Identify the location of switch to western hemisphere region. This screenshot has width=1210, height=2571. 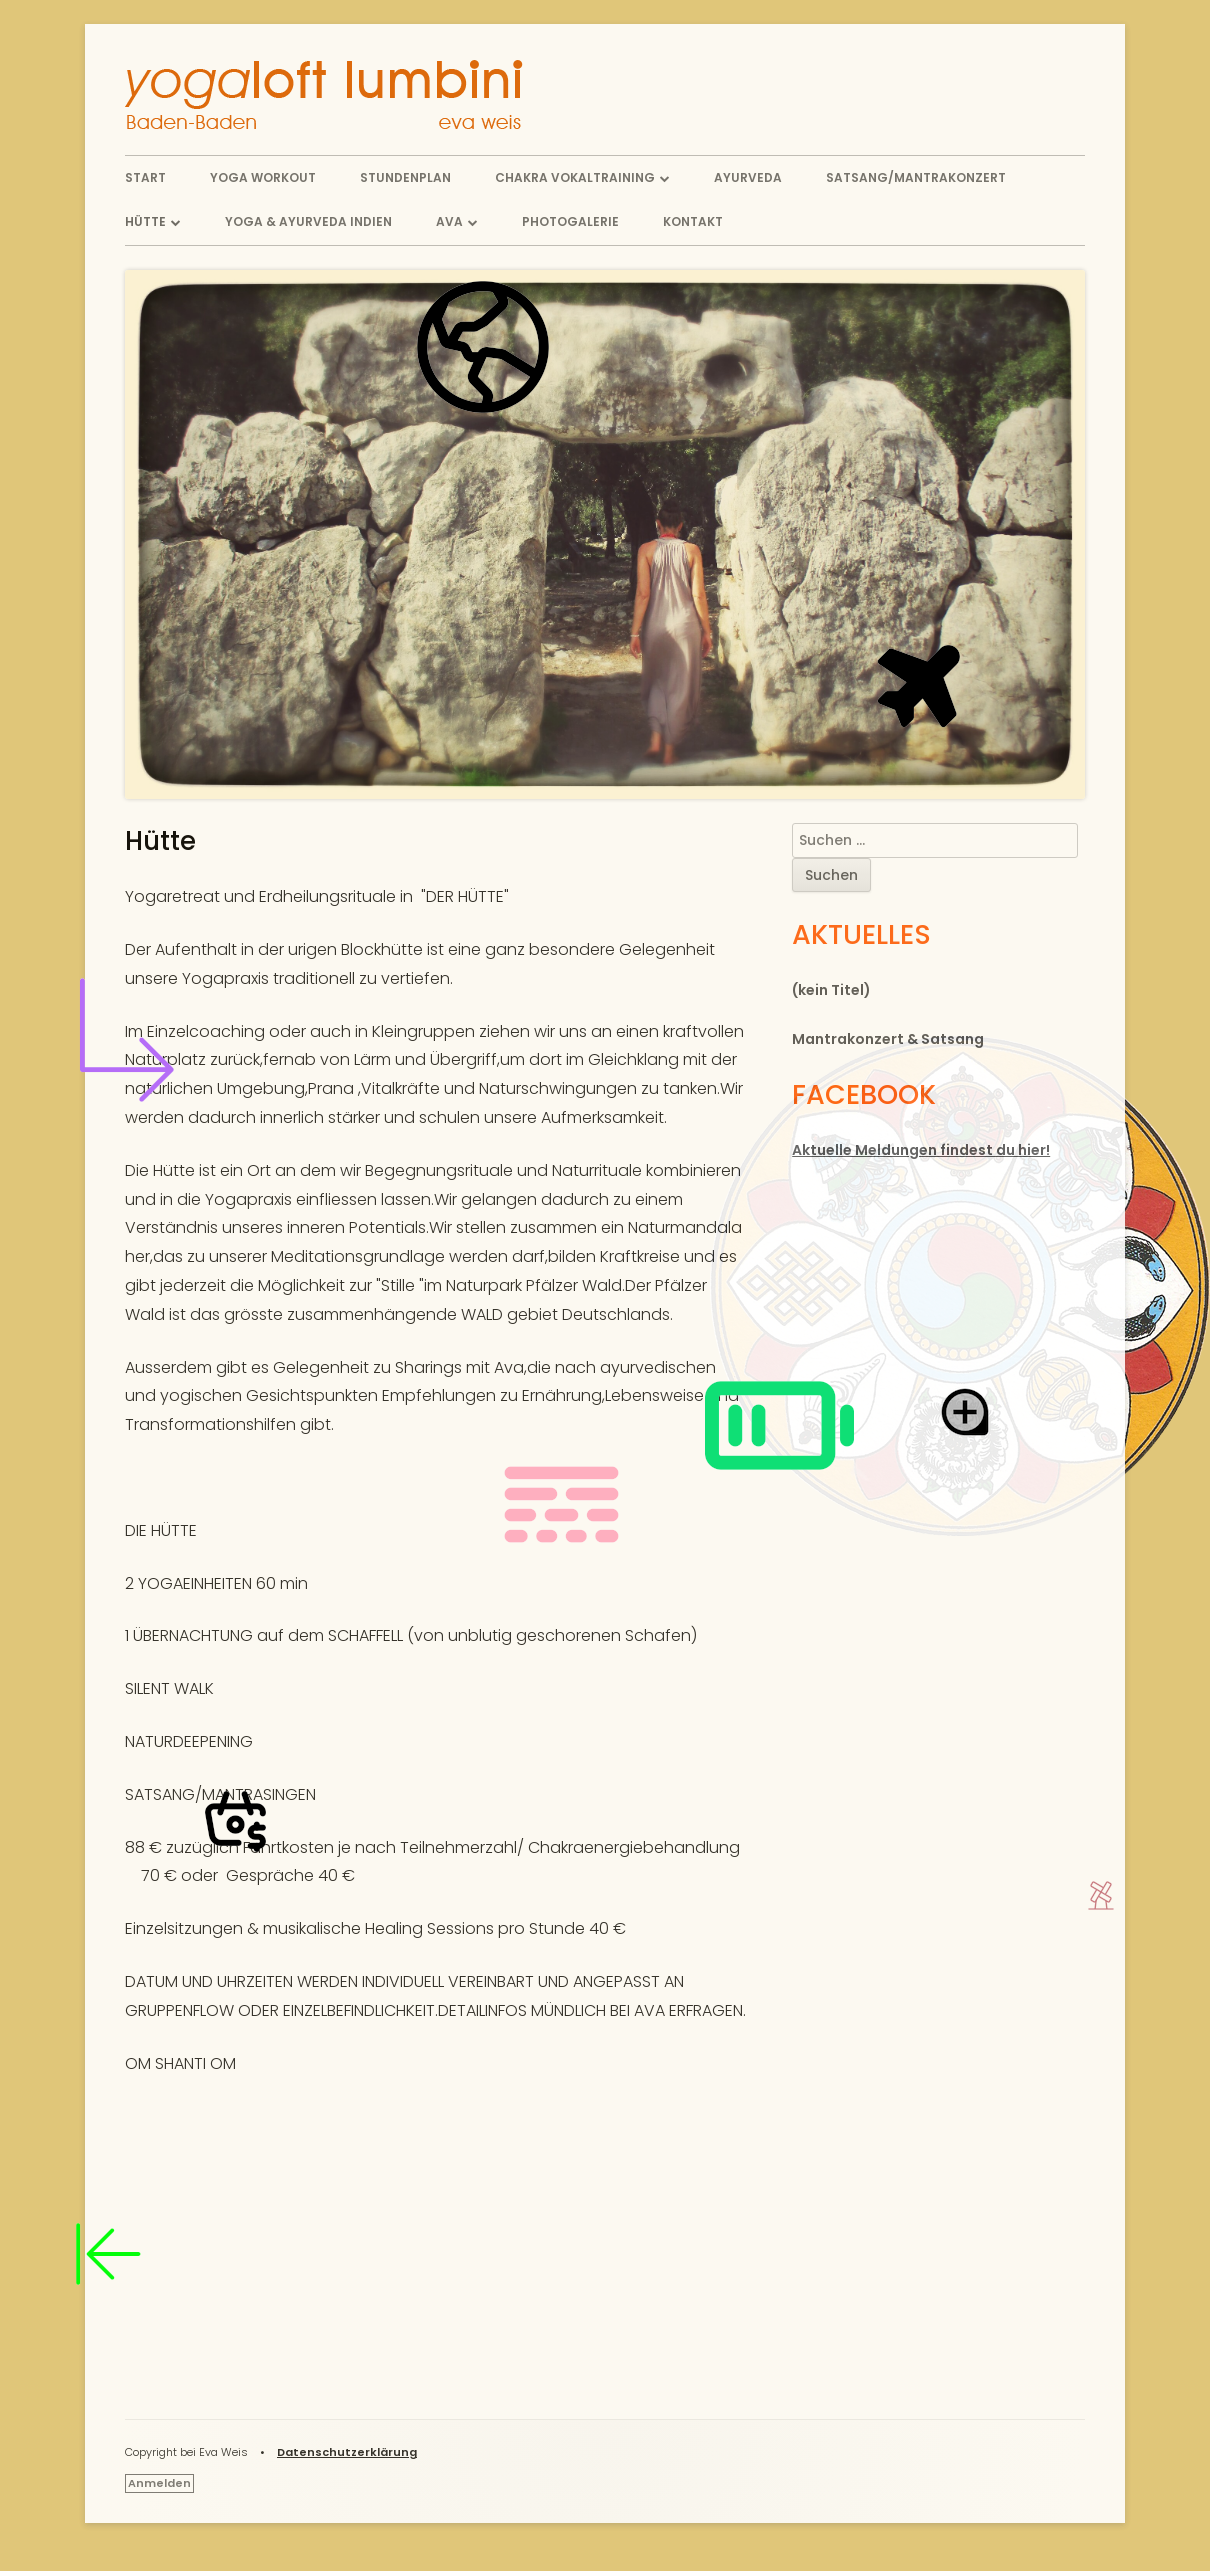
(483, 347).